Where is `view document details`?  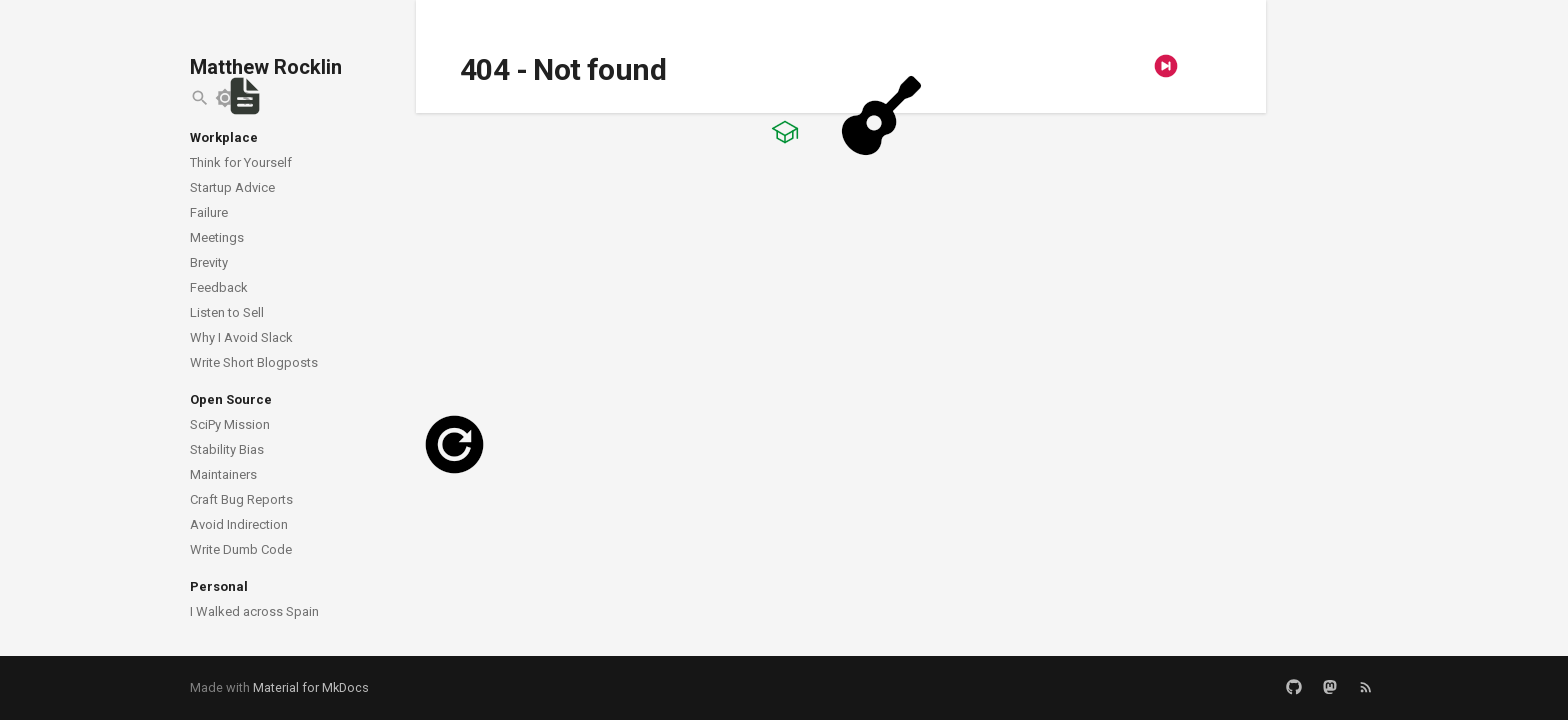
view document details is located at coordinates (245, 96).